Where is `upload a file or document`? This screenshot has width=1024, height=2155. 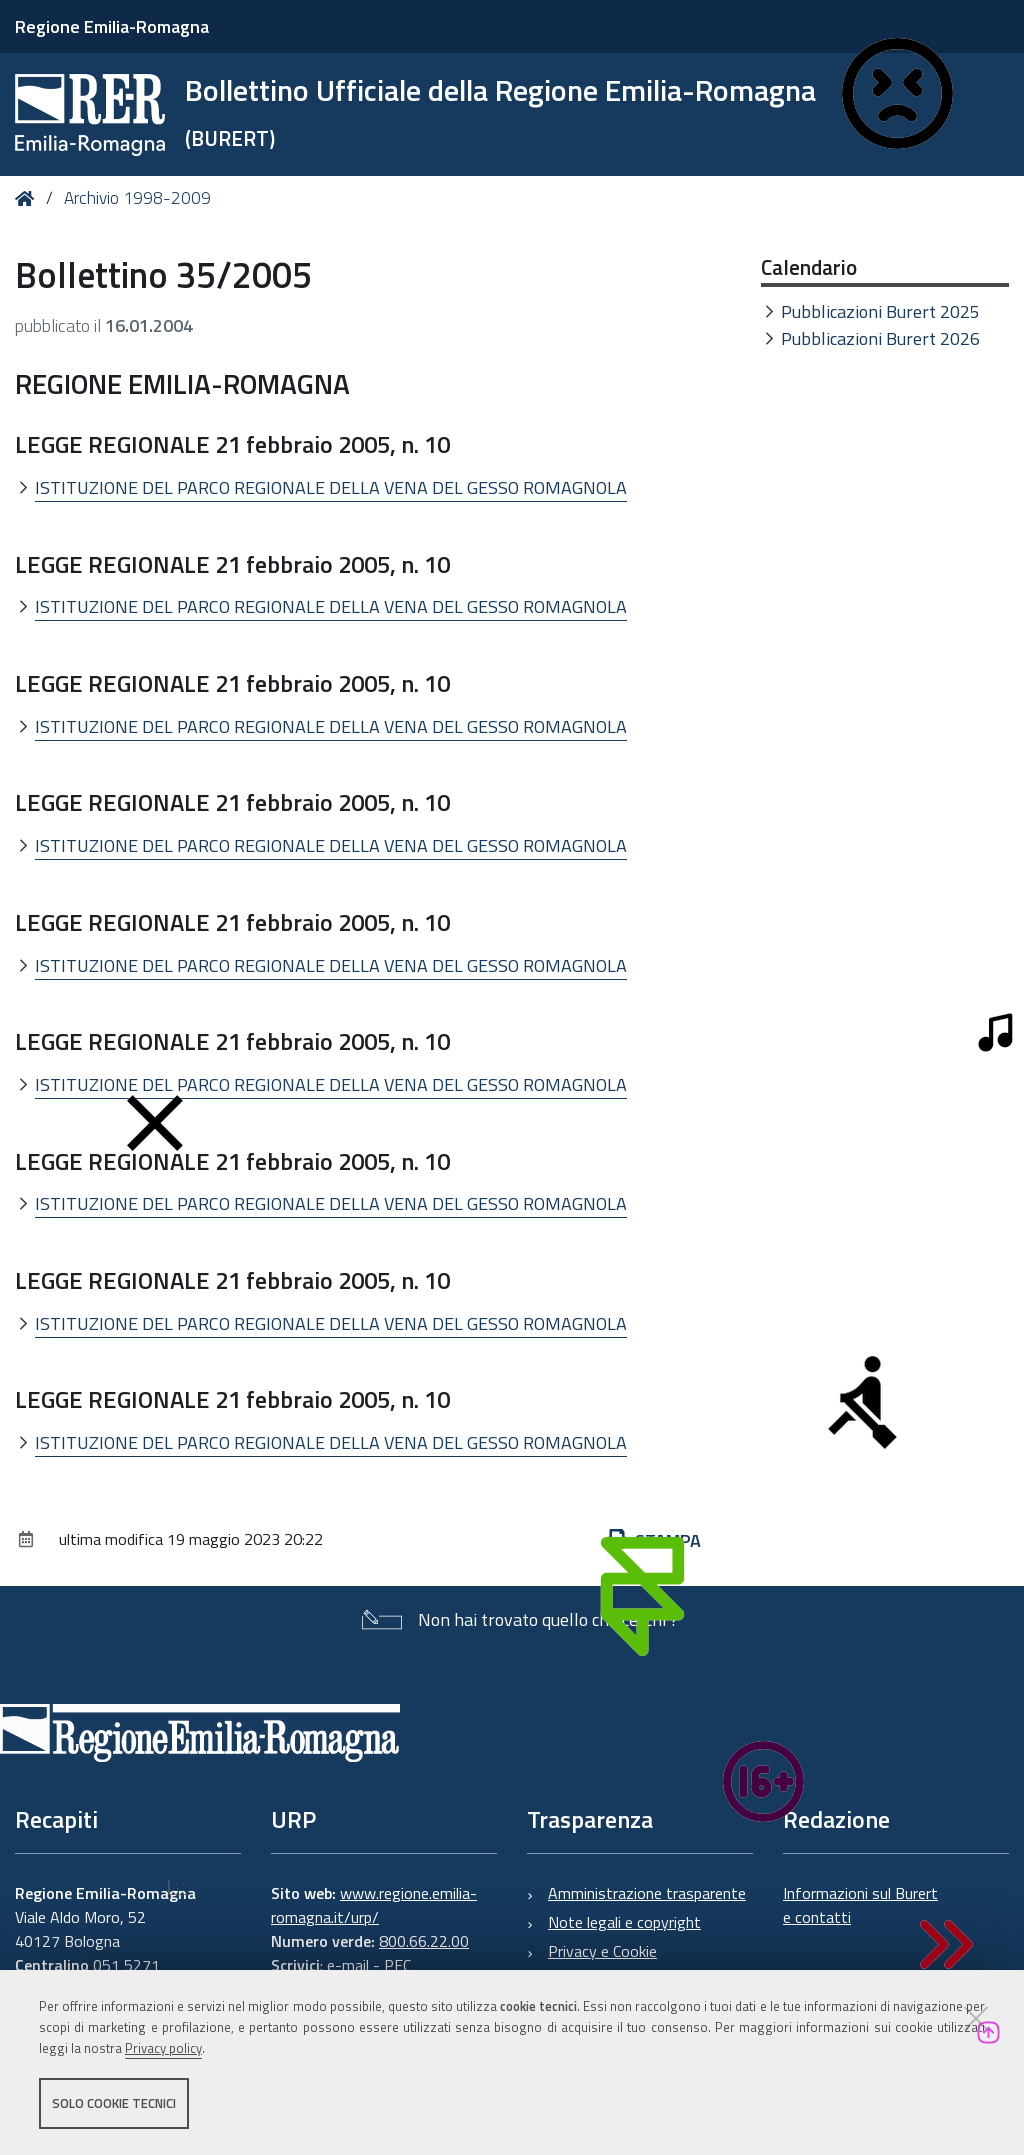 upload a file or document is located at coordinates (988, 2032).